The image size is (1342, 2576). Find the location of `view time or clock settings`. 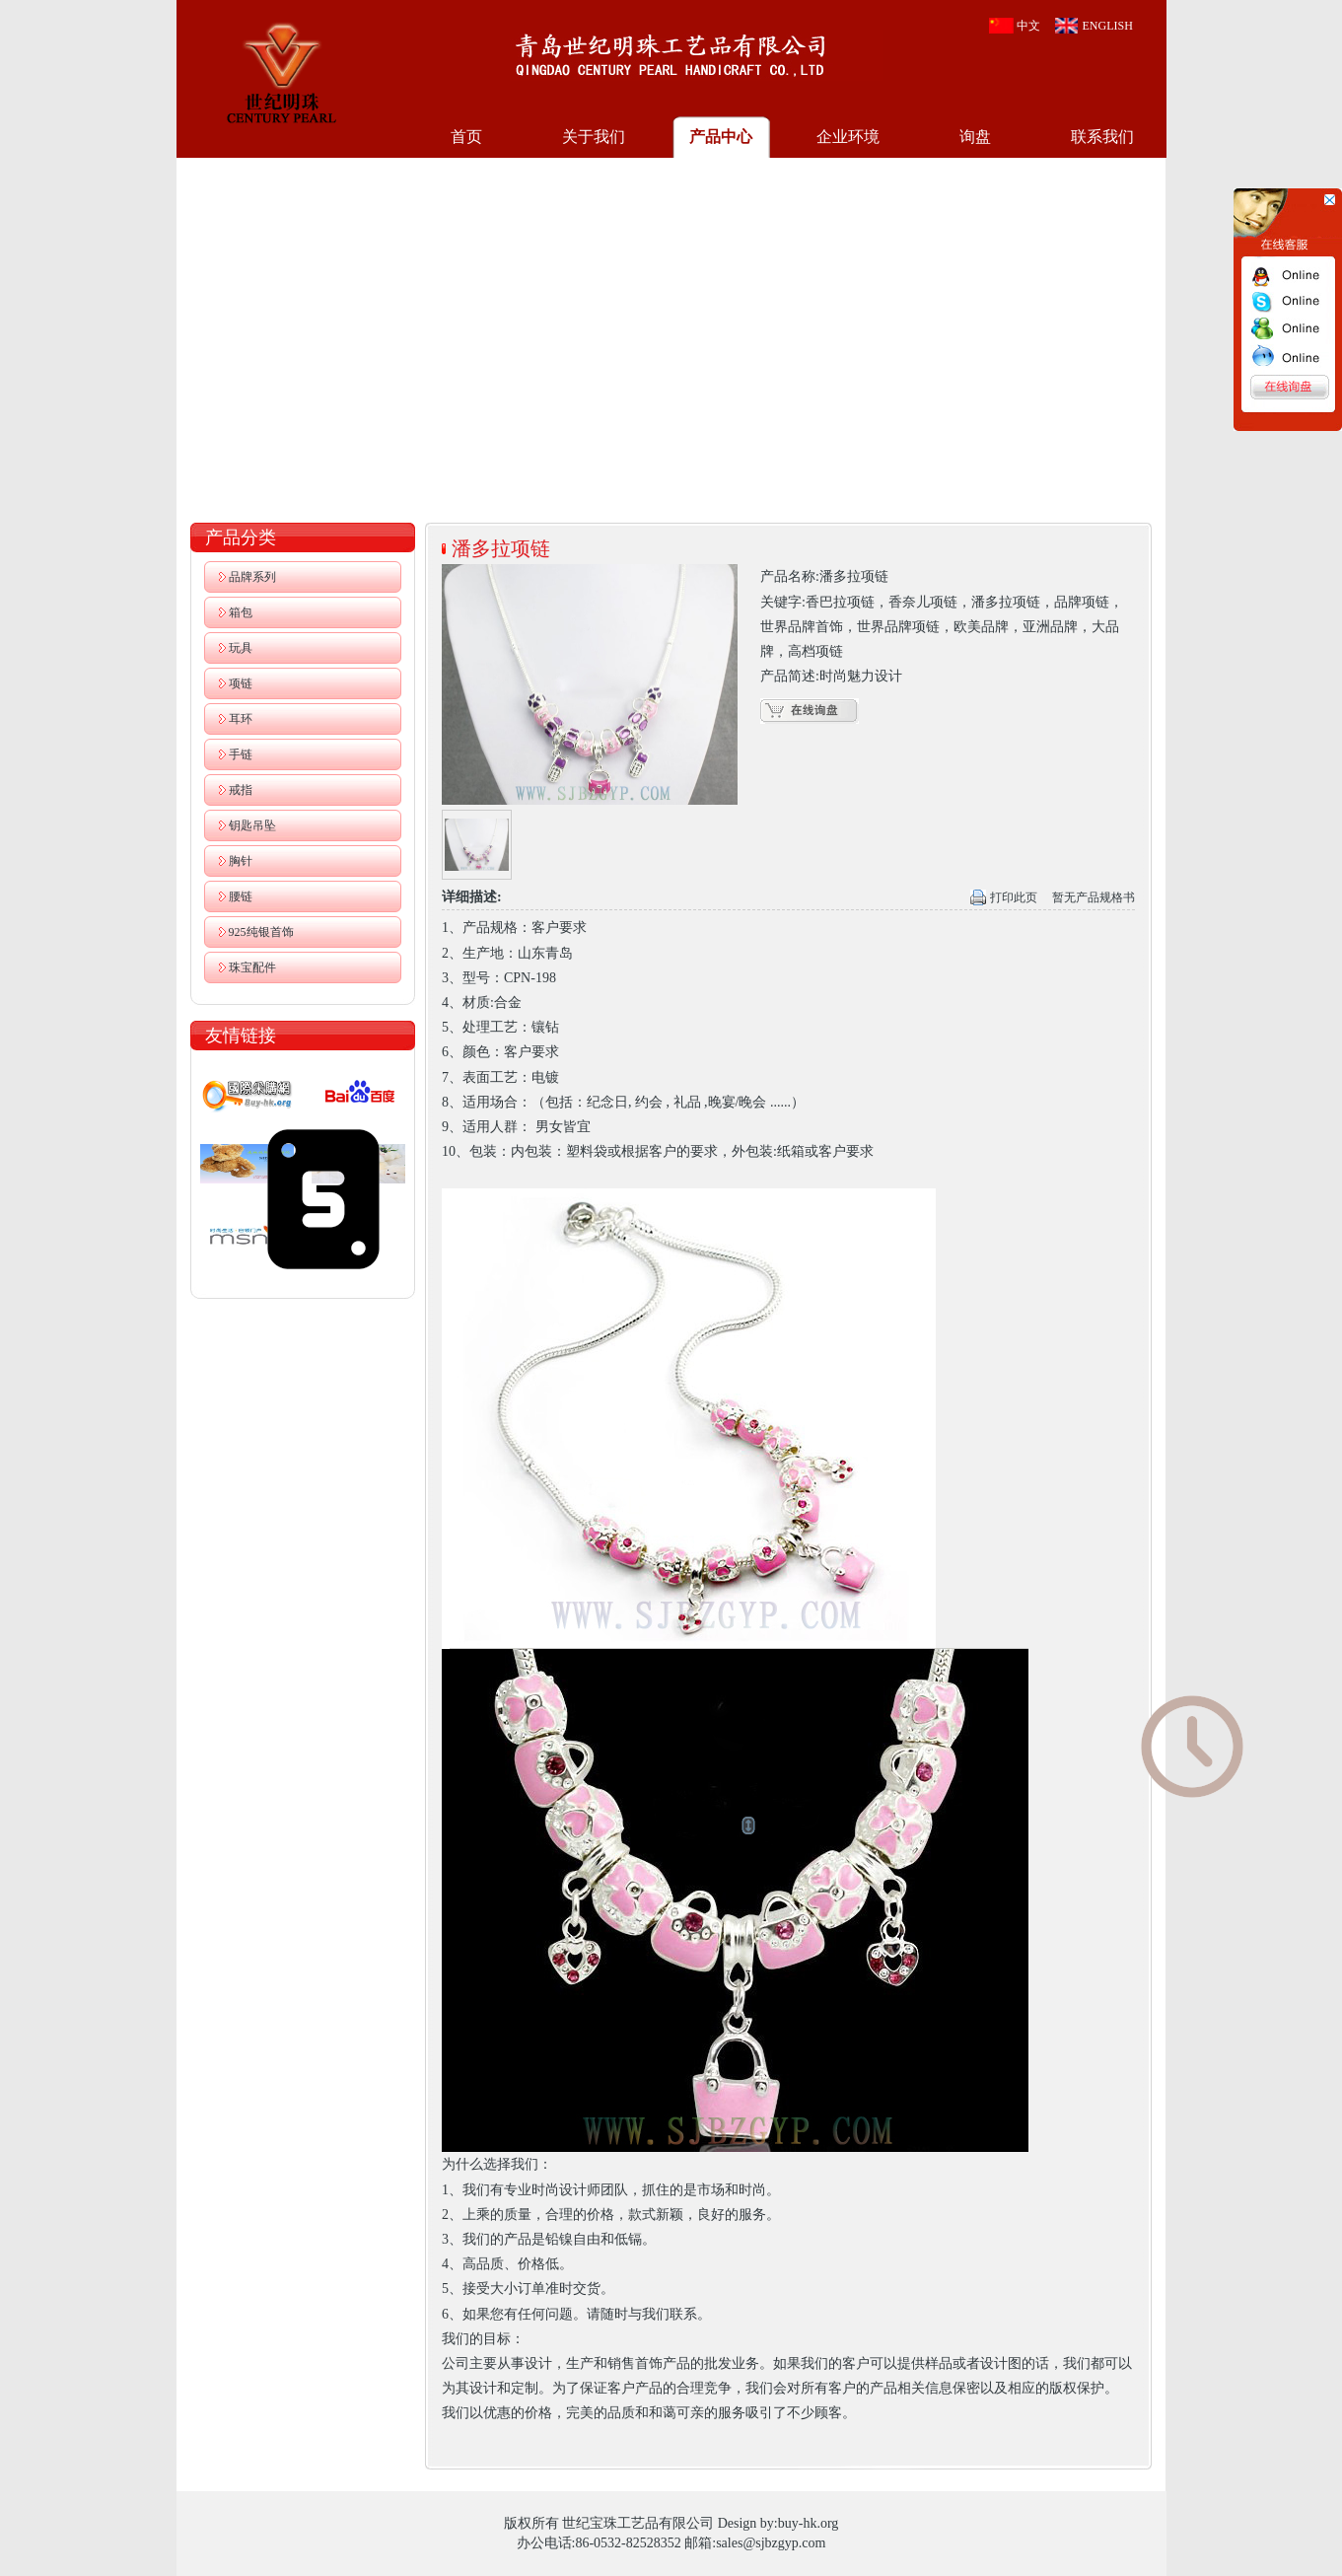

view time or clock settings is located at coordinates (1192, 1747).